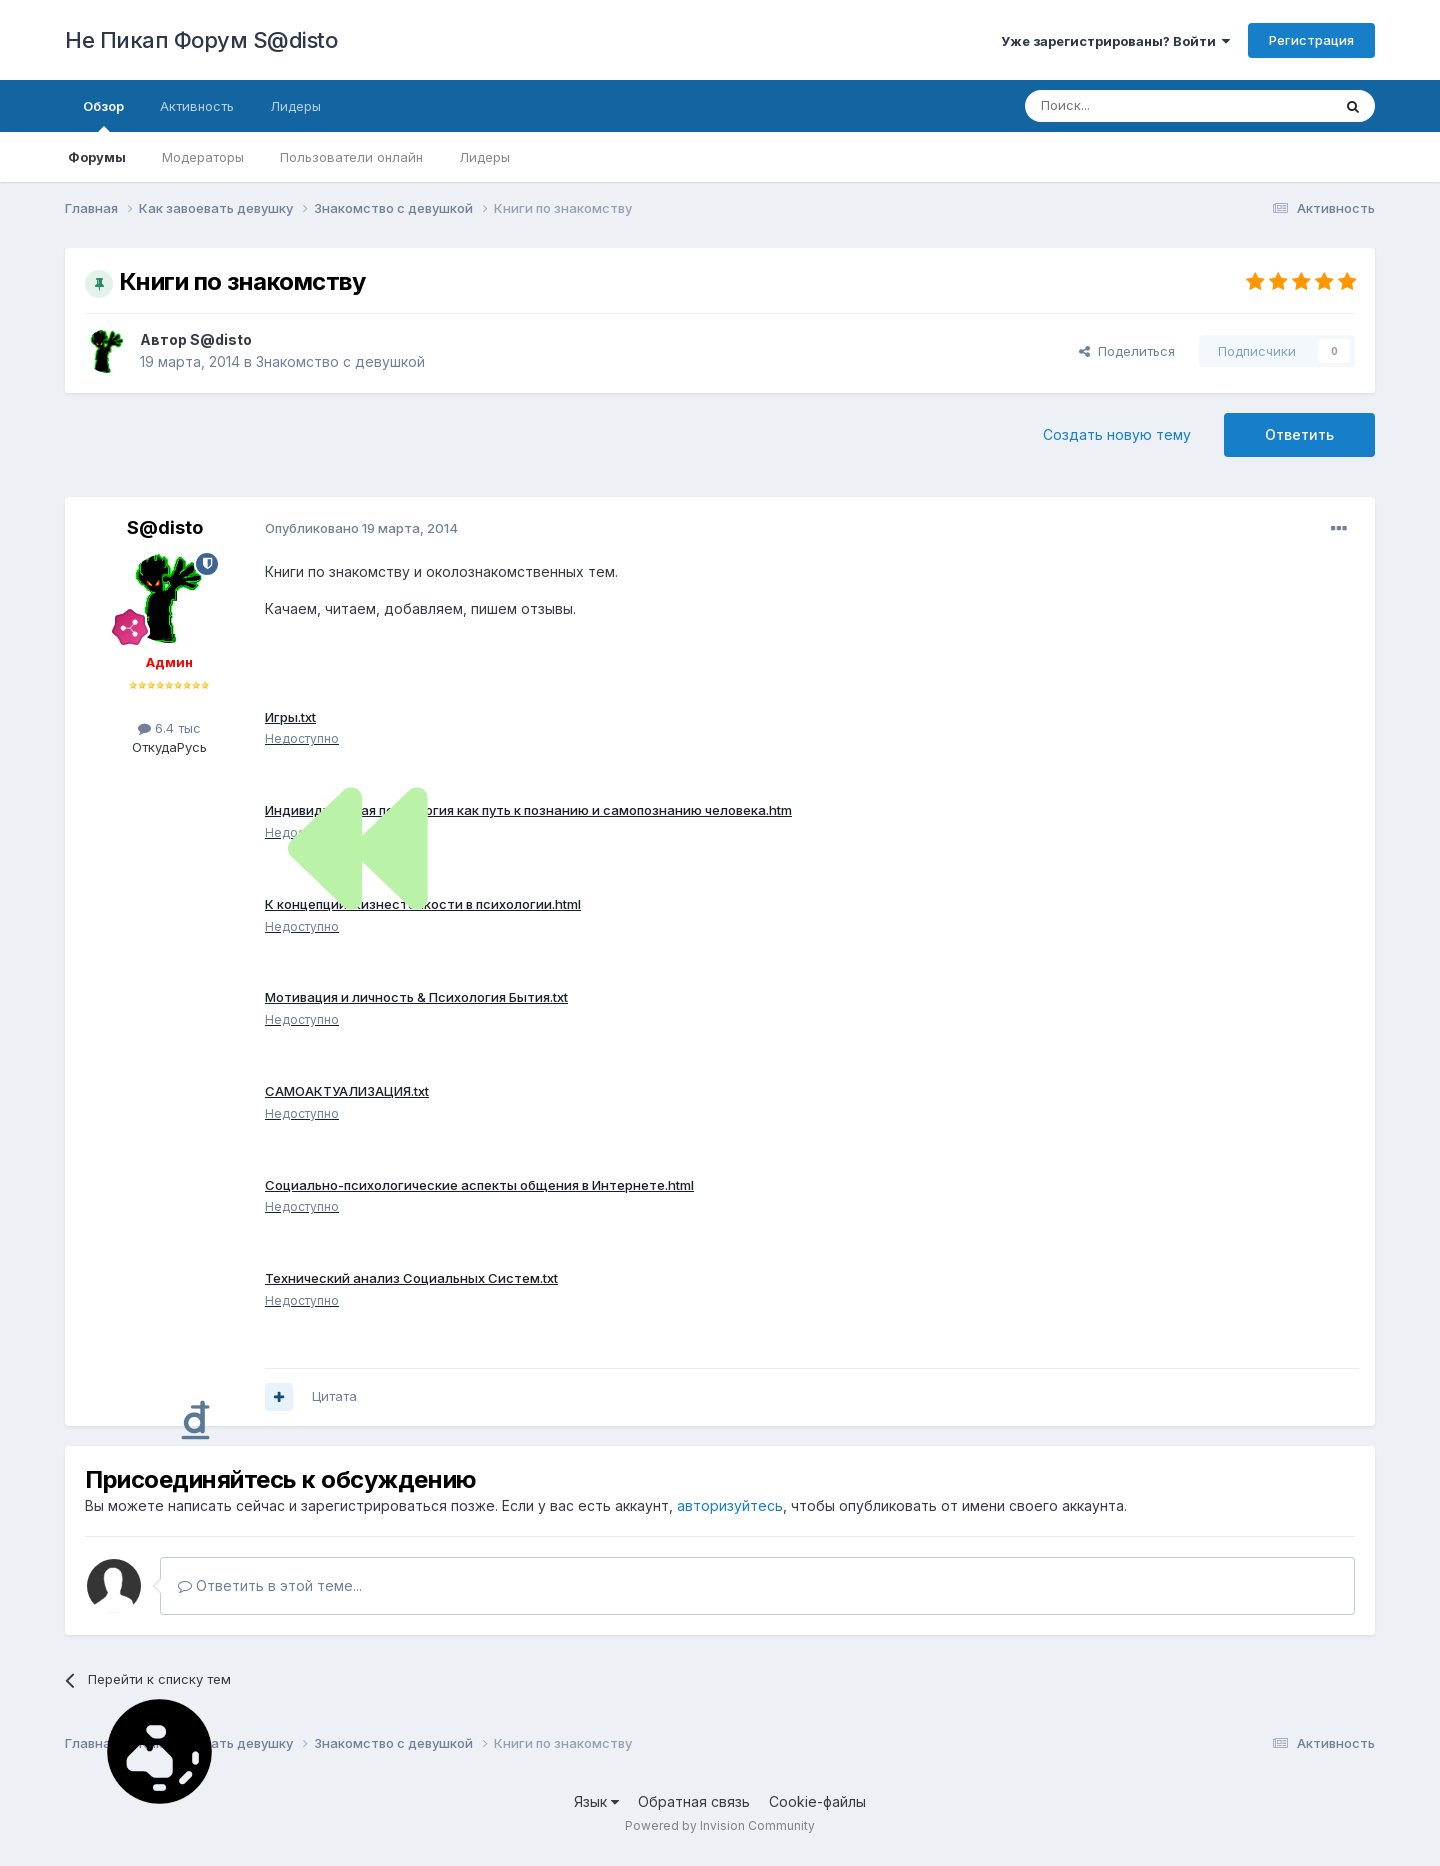 The width and height of the screenshot is (1440, 1866). What do you see at coordinates (195, 1420) in the screenshot?
I see `indicates Vietnamese dong currency` at bounding box center [195, 1420].